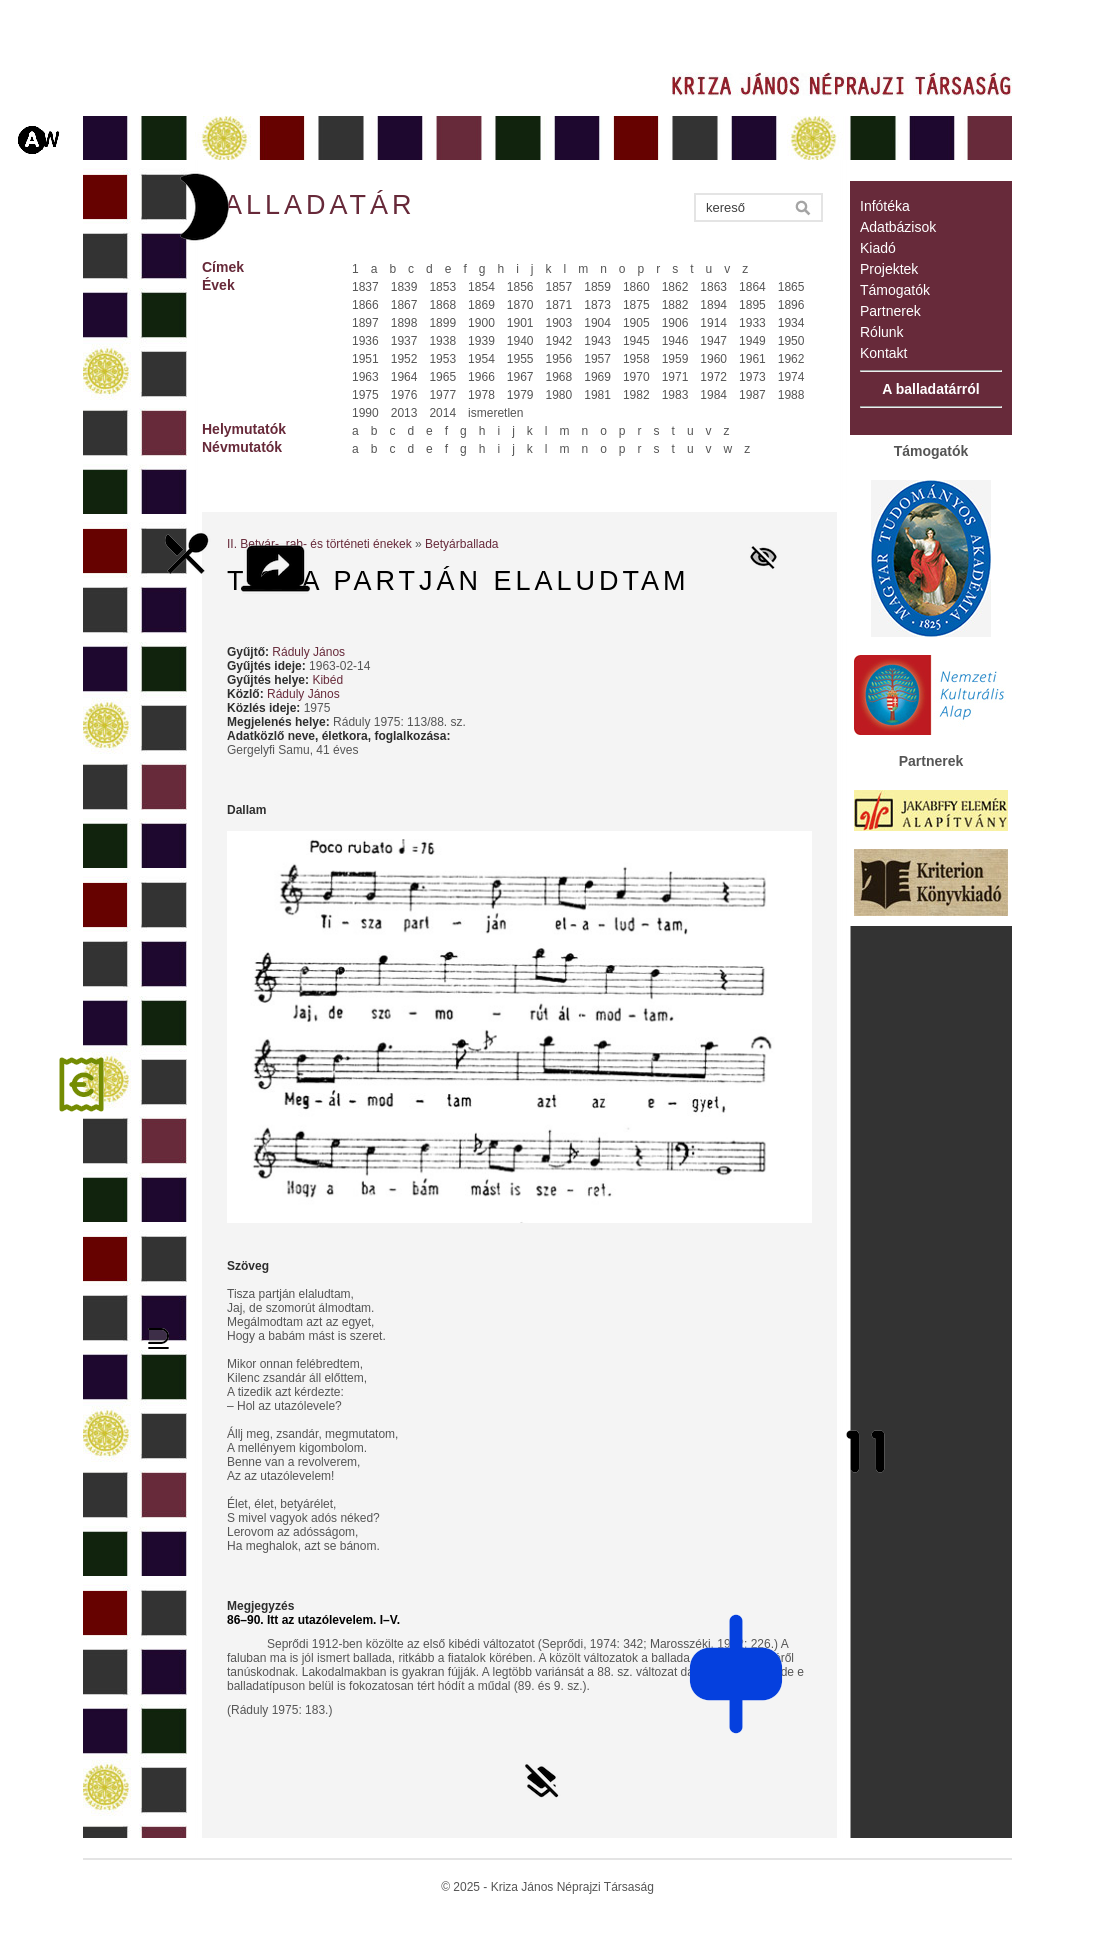 The width and height of the screenshot is (1095, 1954). I want to click on toggle dark mode or night theme, so click(202, 207).